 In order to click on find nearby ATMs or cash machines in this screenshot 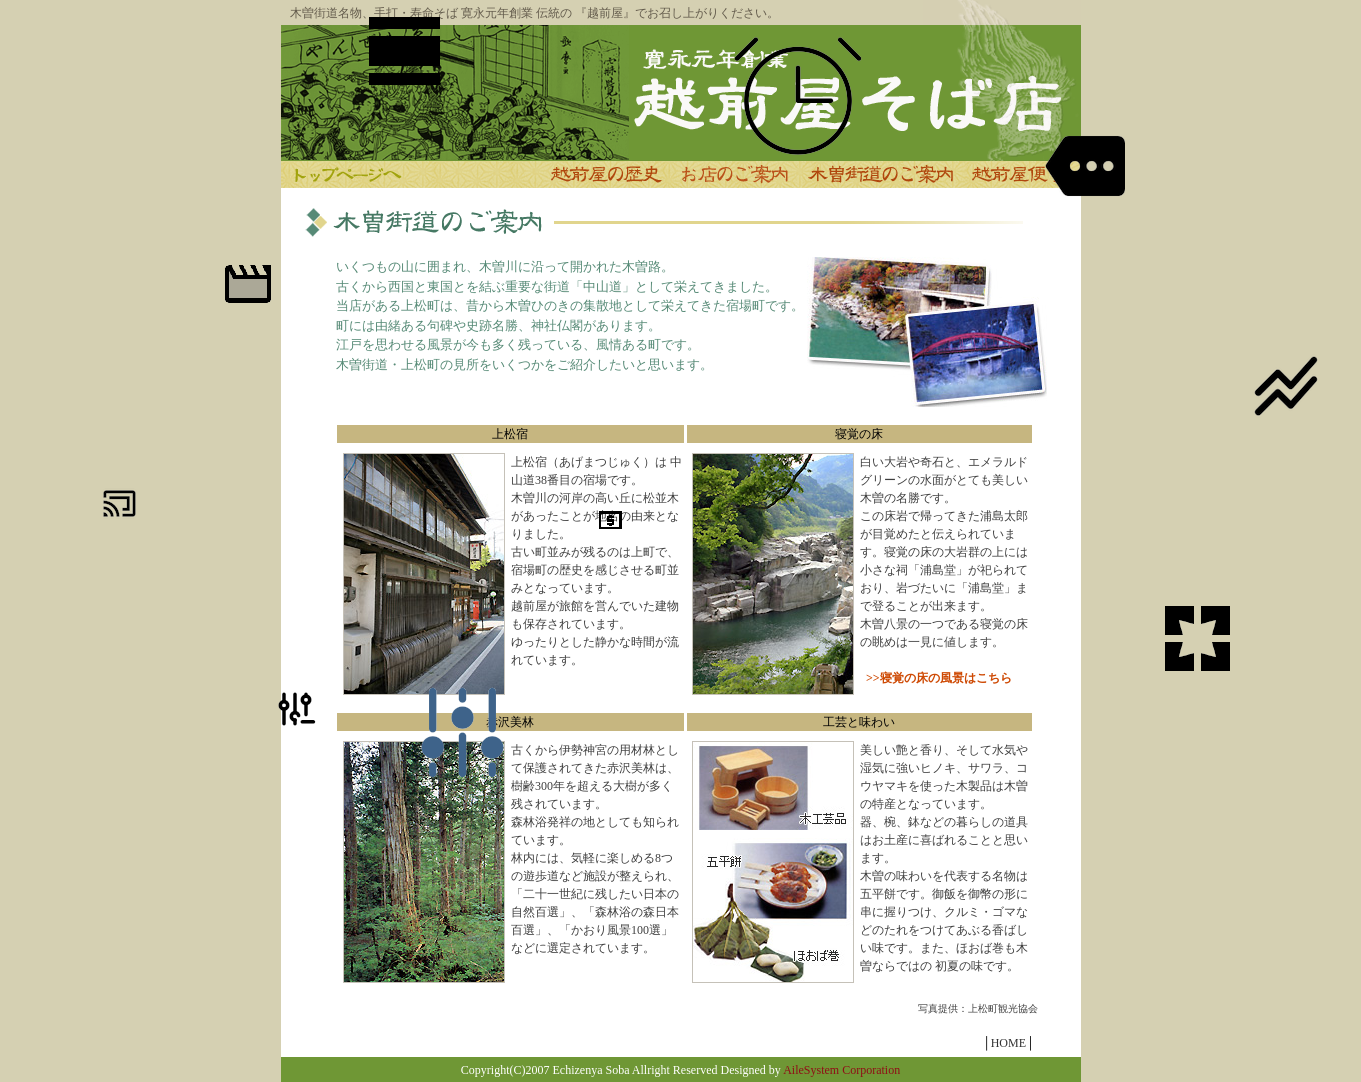, I will do `click(610, 520)`.